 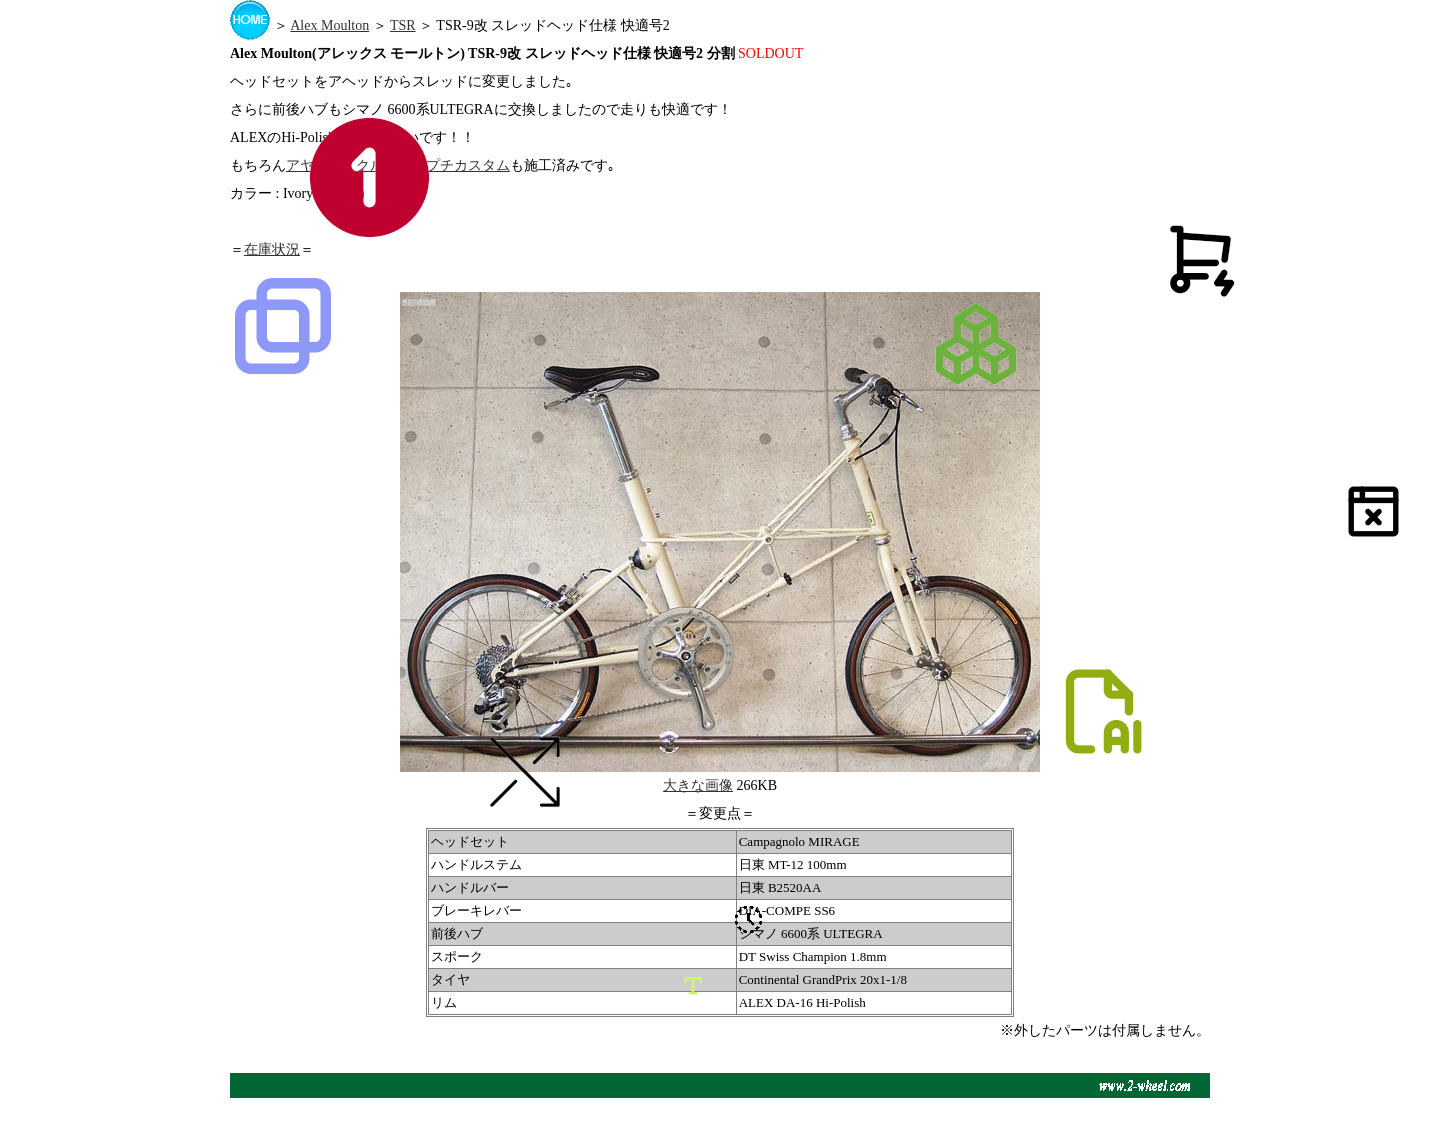 What do you see at coordinates (1099, 711) in the screenshot?
I see `open an AI-generated document` at bounding box center [1099, 711].